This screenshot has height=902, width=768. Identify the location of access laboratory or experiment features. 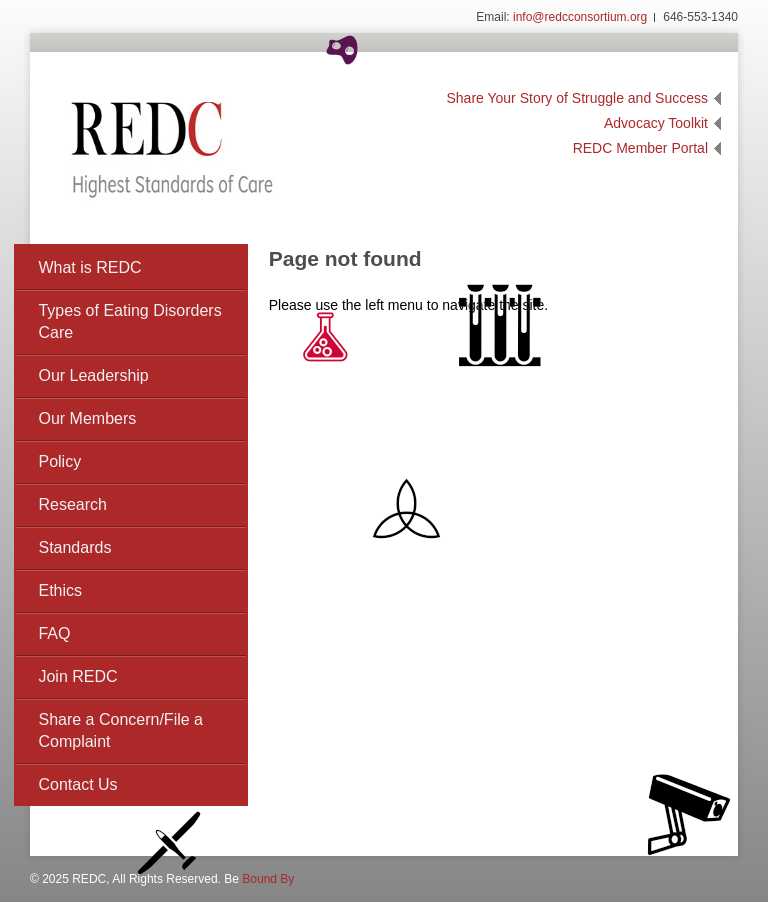
(500, 325).